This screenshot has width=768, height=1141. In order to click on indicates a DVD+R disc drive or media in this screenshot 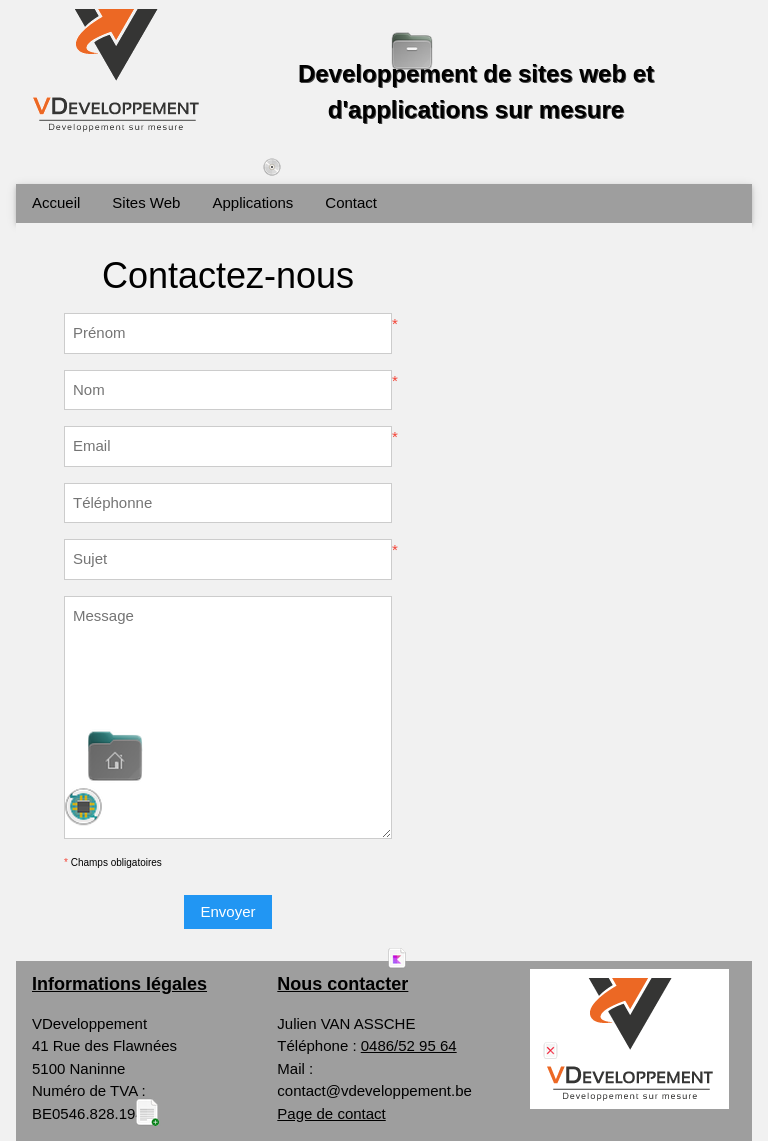, I will do `click(272, 167)`.